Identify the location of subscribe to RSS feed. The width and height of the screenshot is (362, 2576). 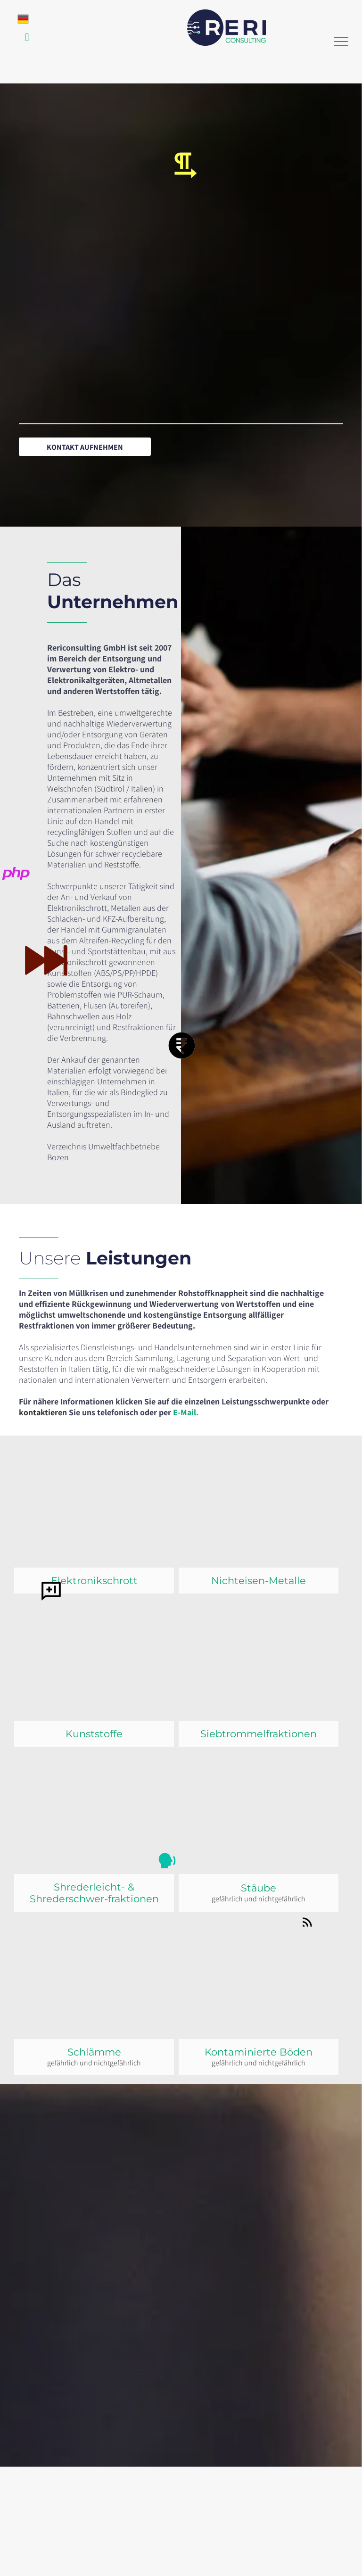
(307, 1922).